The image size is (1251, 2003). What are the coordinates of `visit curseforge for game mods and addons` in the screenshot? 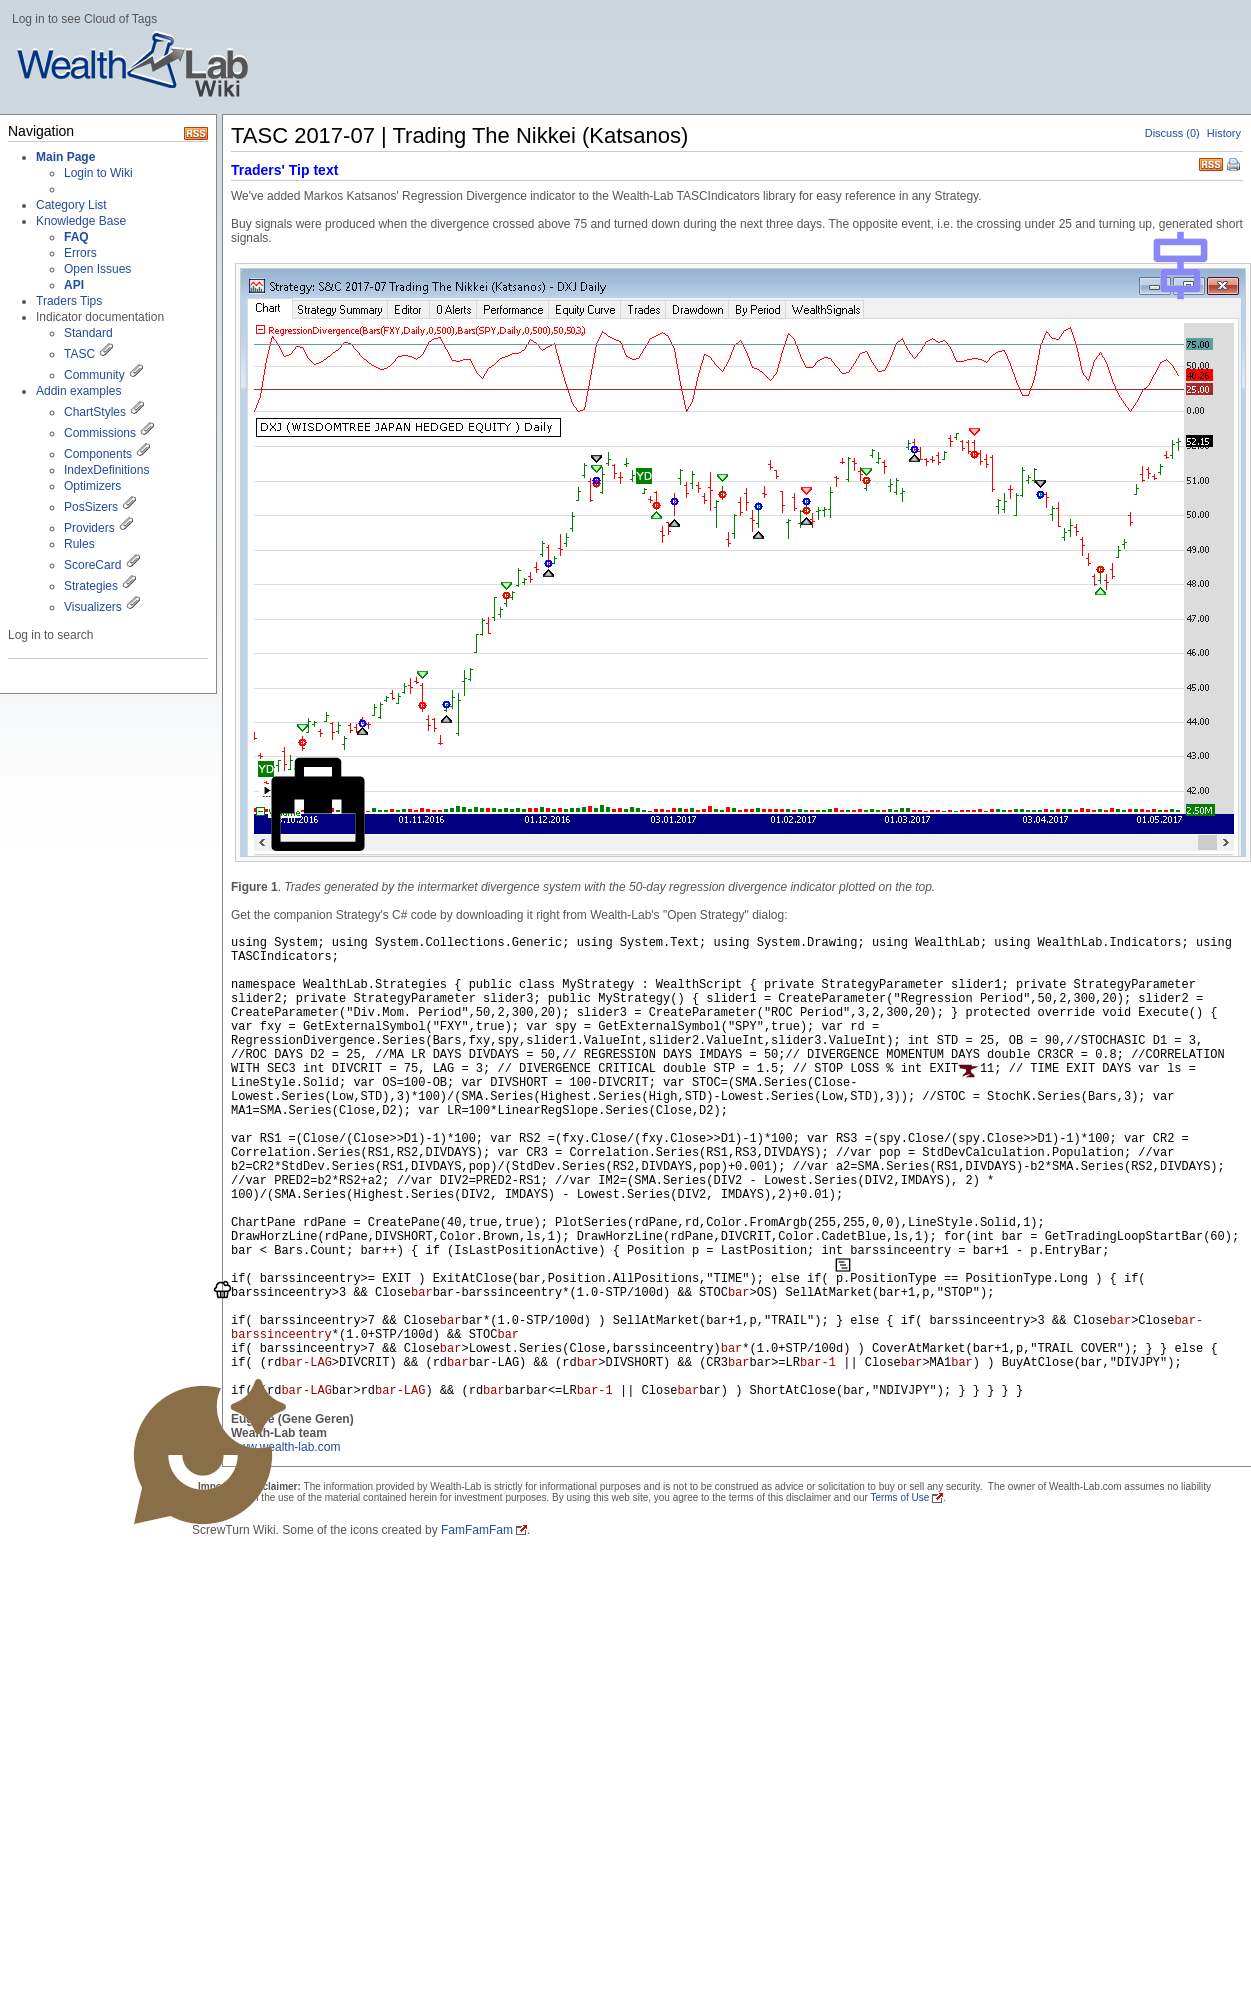 It's located at (968, 1071).